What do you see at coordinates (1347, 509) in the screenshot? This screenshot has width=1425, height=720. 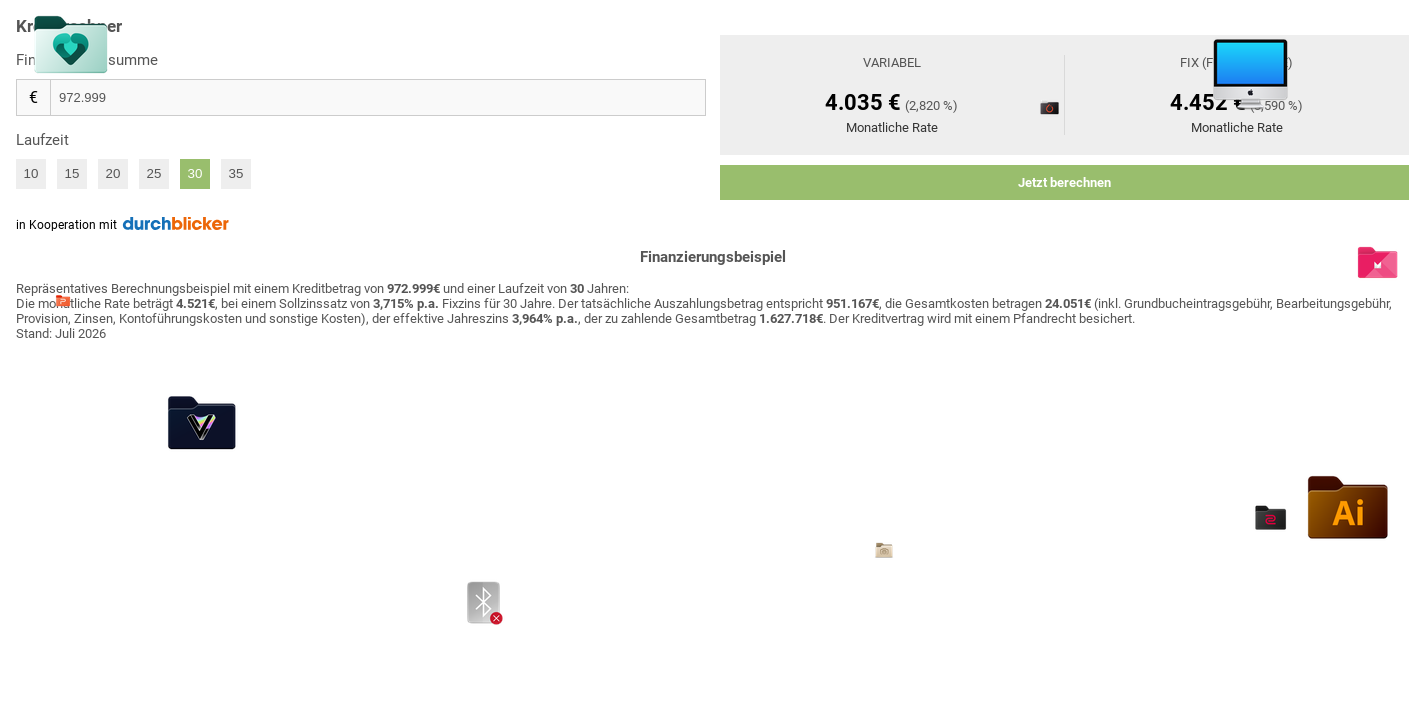 I see `open folder containing adobe illustrator files` at bounding box center [1347, 509].